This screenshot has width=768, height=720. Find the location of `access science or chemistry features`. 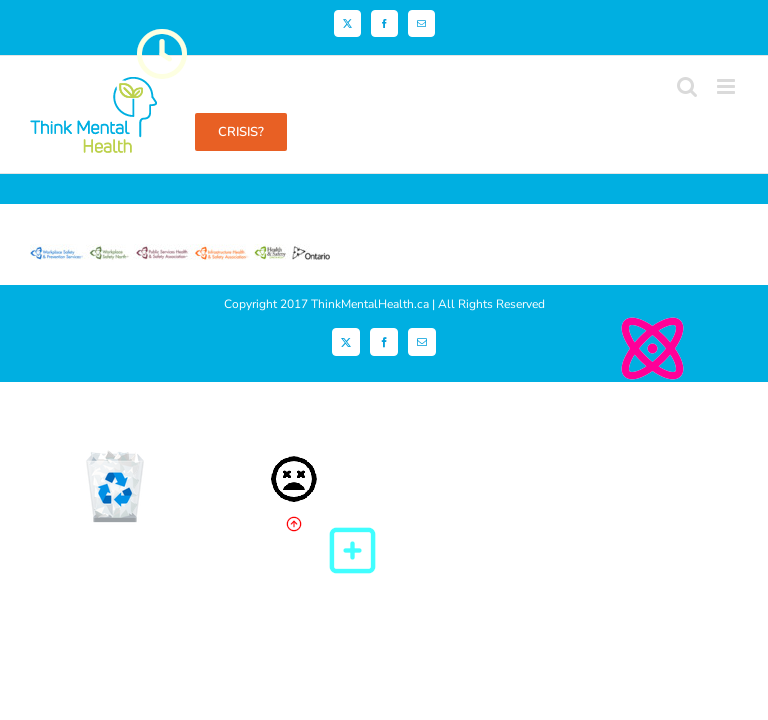

access science or chemistry features is located at coordinates (652, 348).